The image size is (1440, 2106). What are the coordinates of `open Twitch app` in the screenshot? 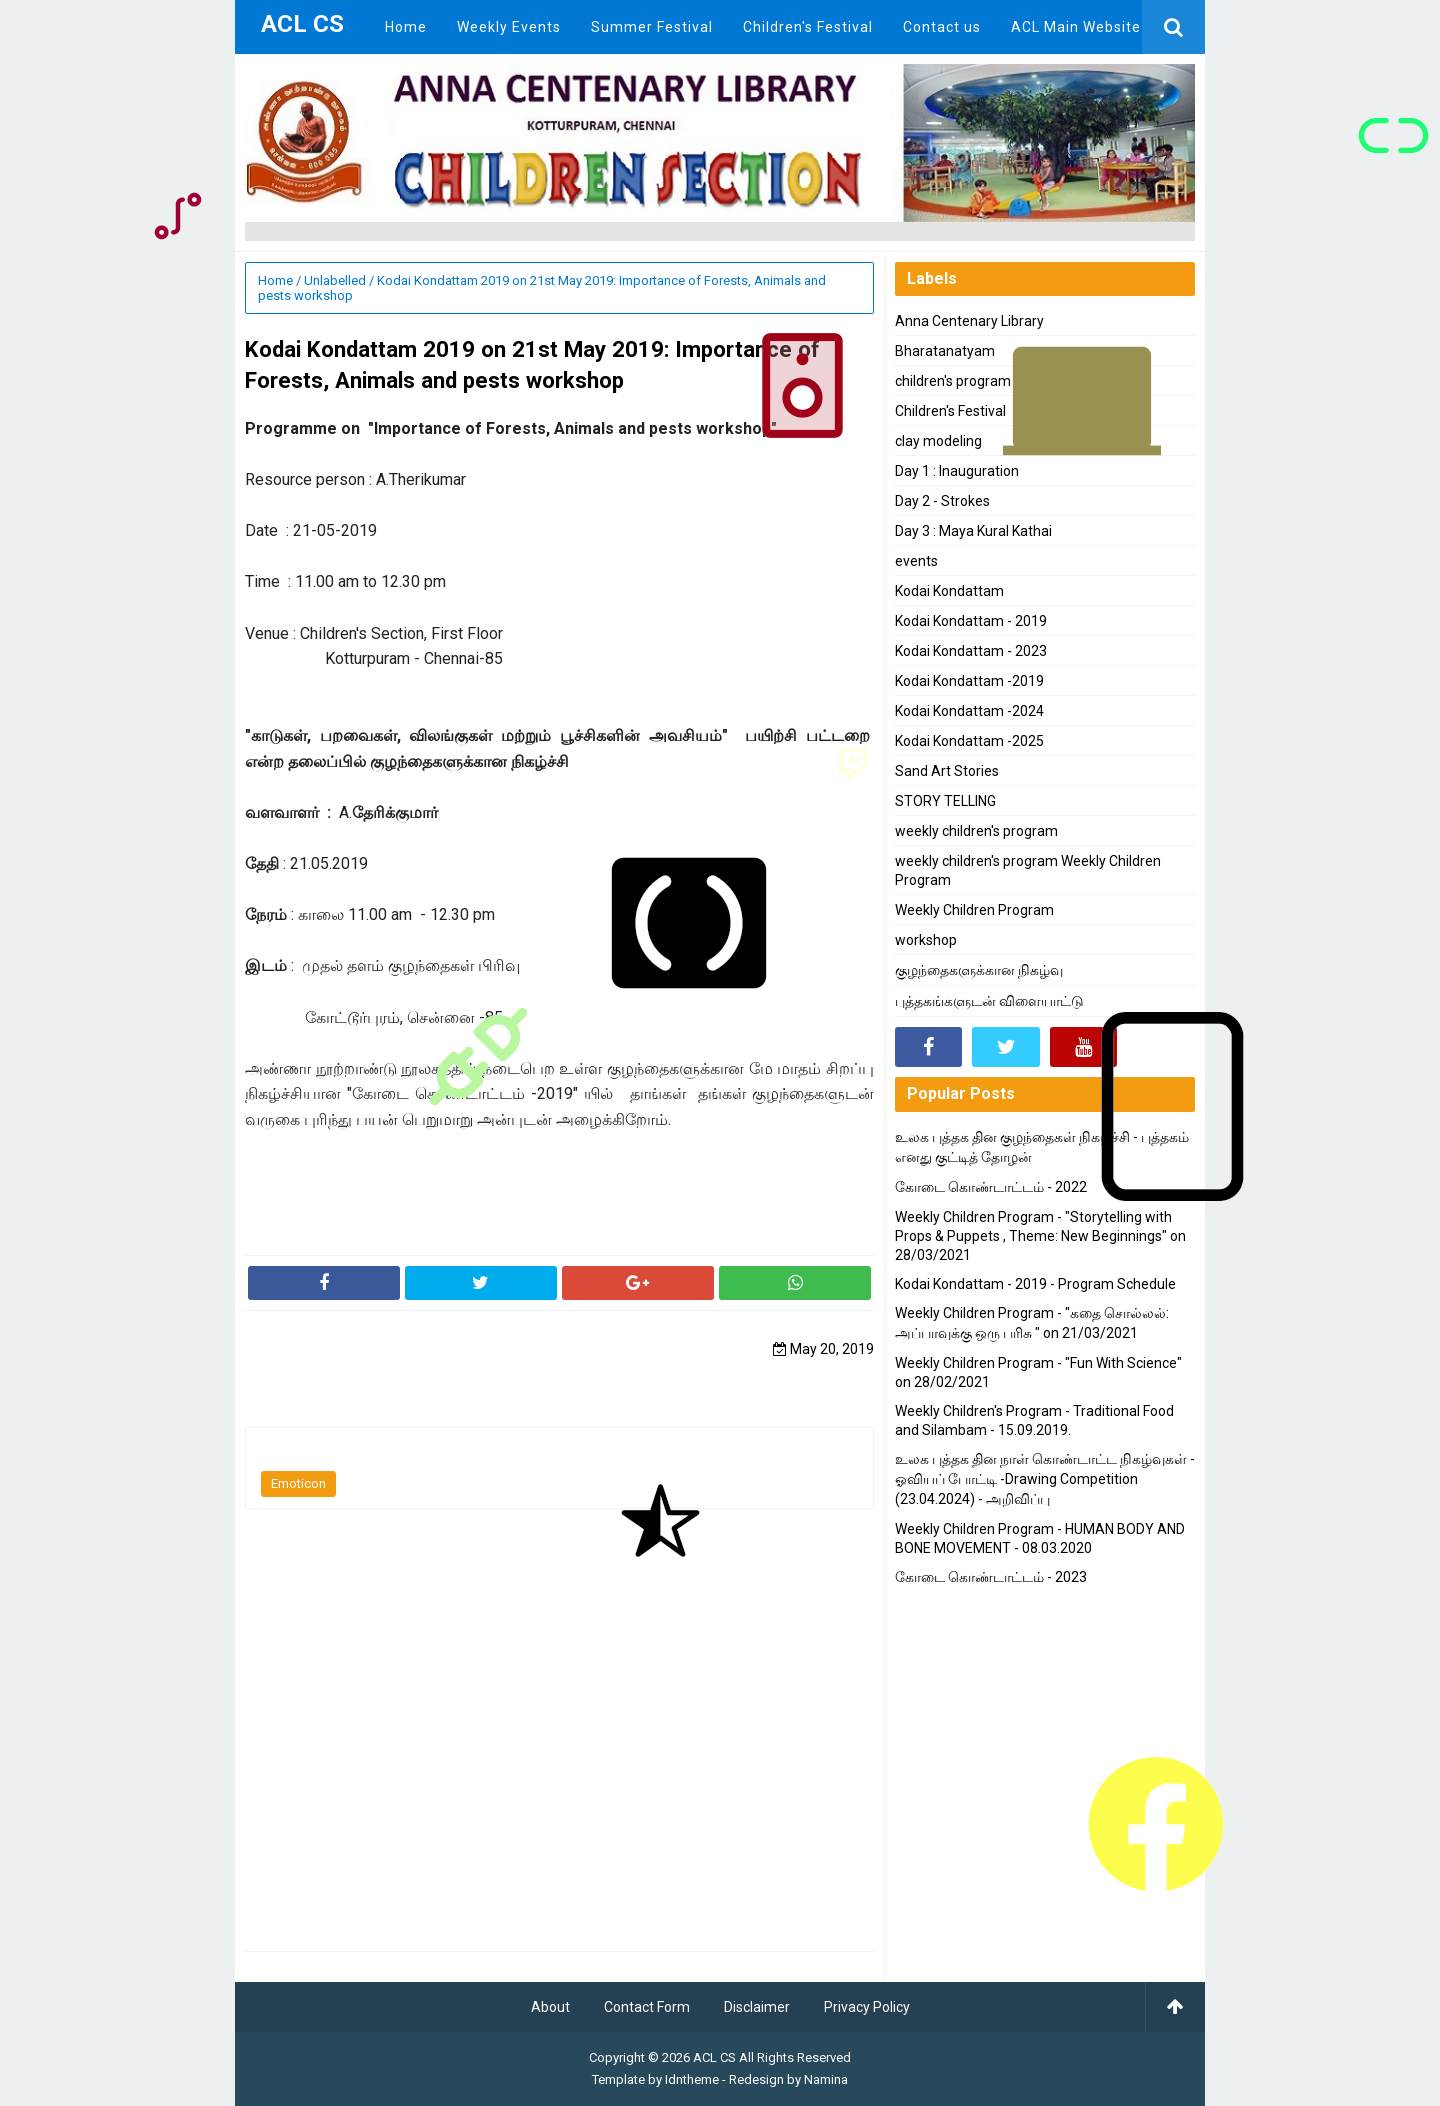 It's located at (853, 763).